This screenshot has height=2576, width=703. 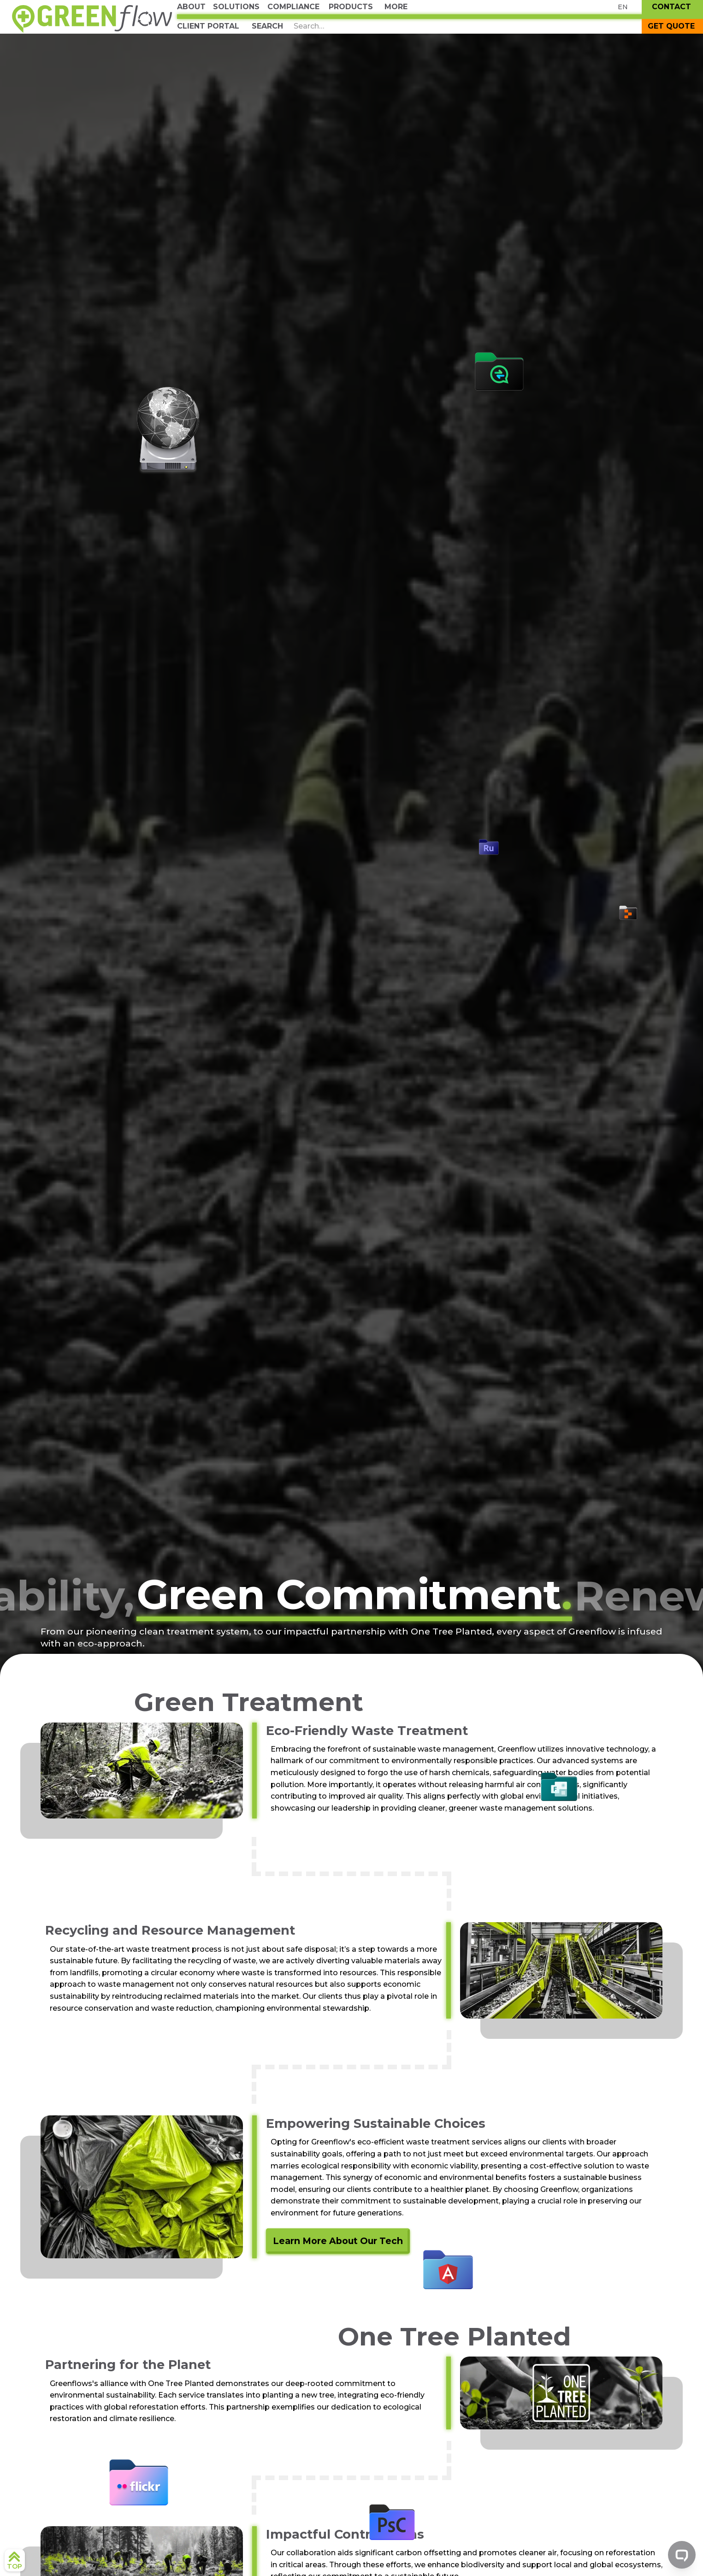 What do you see at coordinates (138, 2484) in the screenshot?
I see `open folder containing flickr downloads or exports` at bounding box center [138, 2484].